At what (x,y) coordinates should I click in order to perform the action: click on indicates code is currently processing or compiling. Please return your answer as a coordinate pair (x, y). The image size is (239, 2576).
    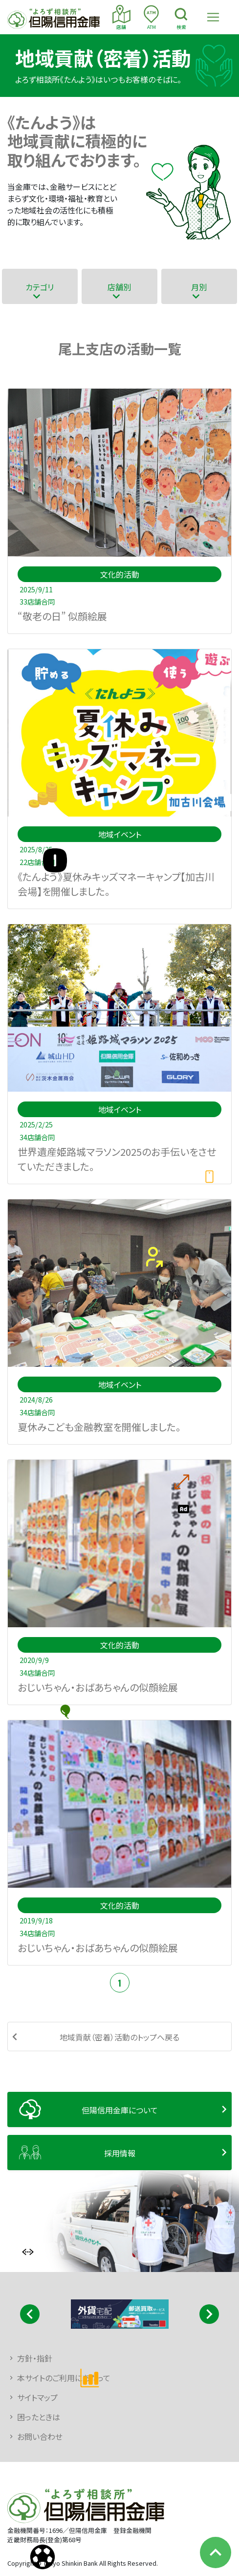
    Looking at the image, I should click on (28, 2252).